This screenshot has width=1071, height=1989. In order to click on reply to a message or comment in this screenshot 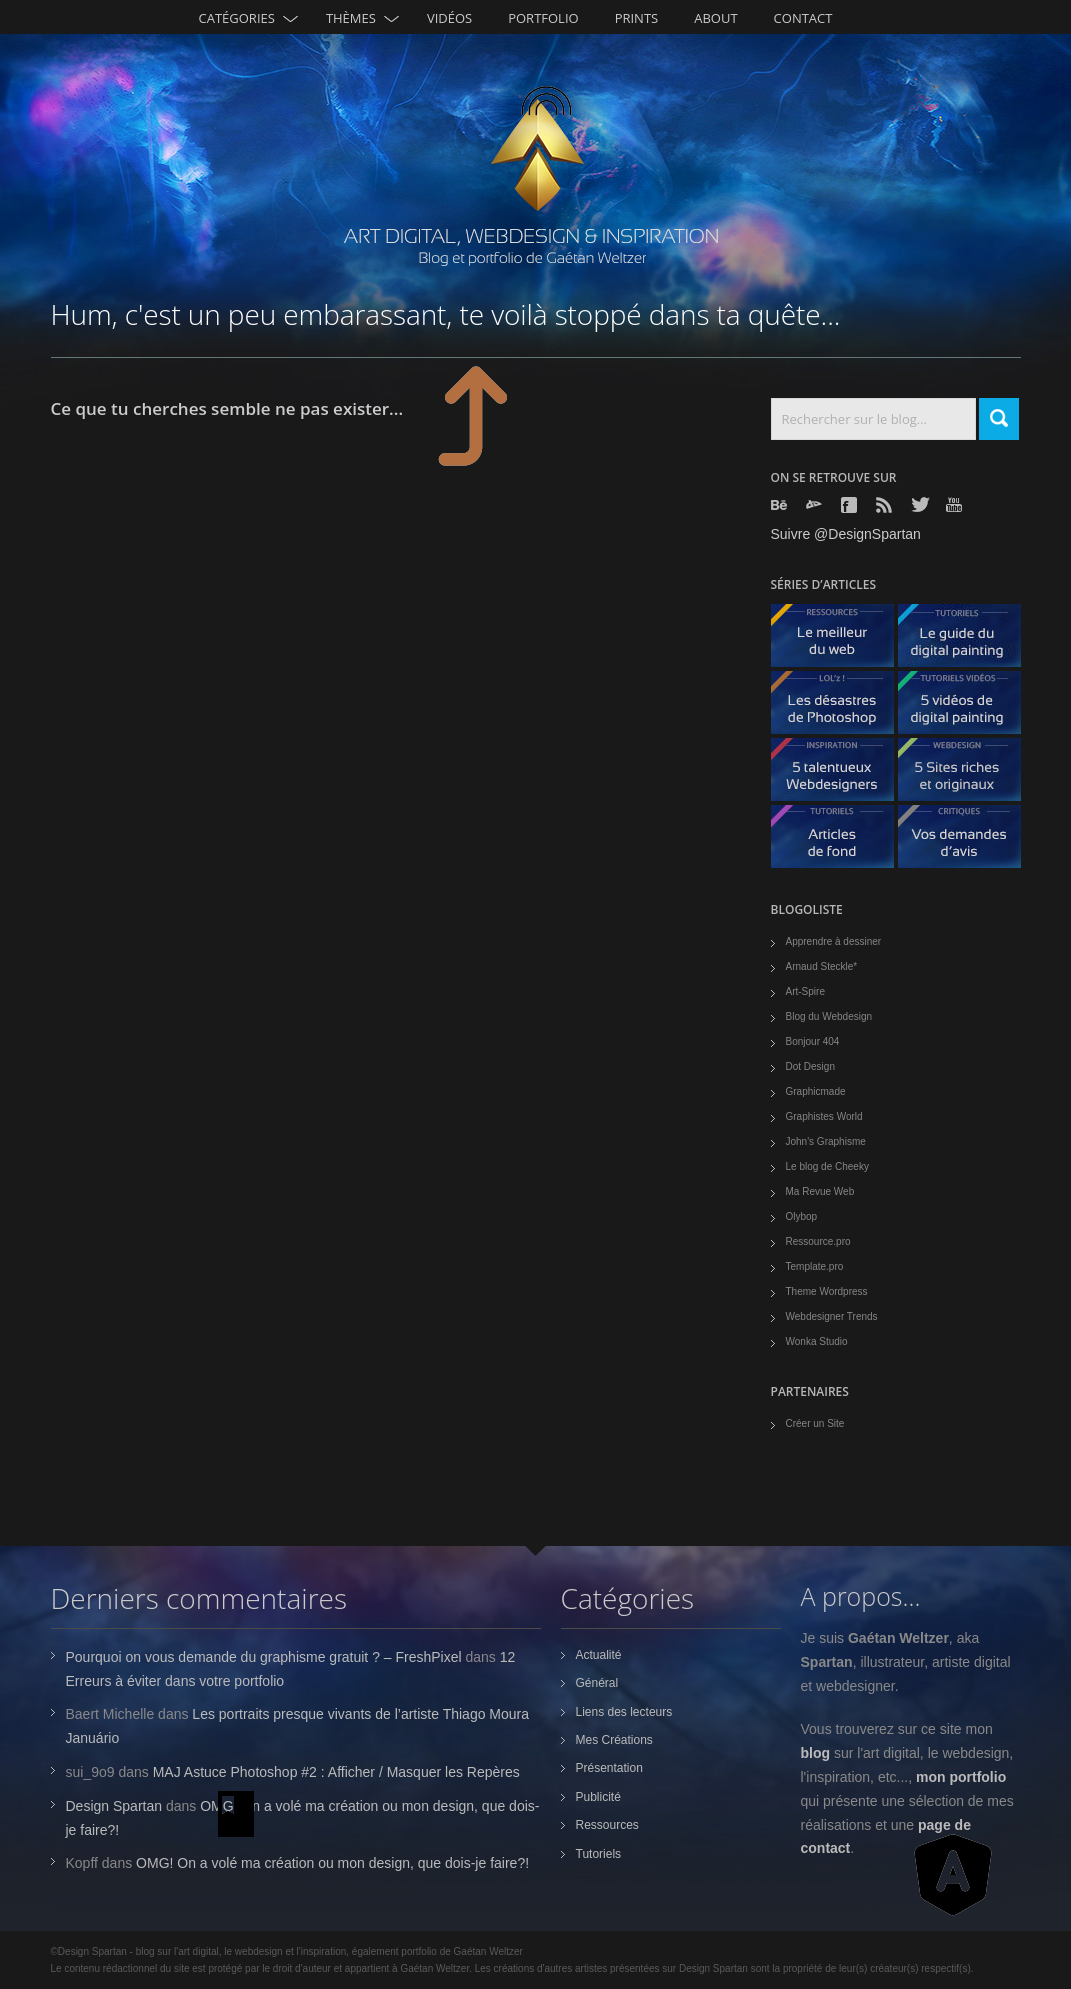, I will do `click(476, 416)`.